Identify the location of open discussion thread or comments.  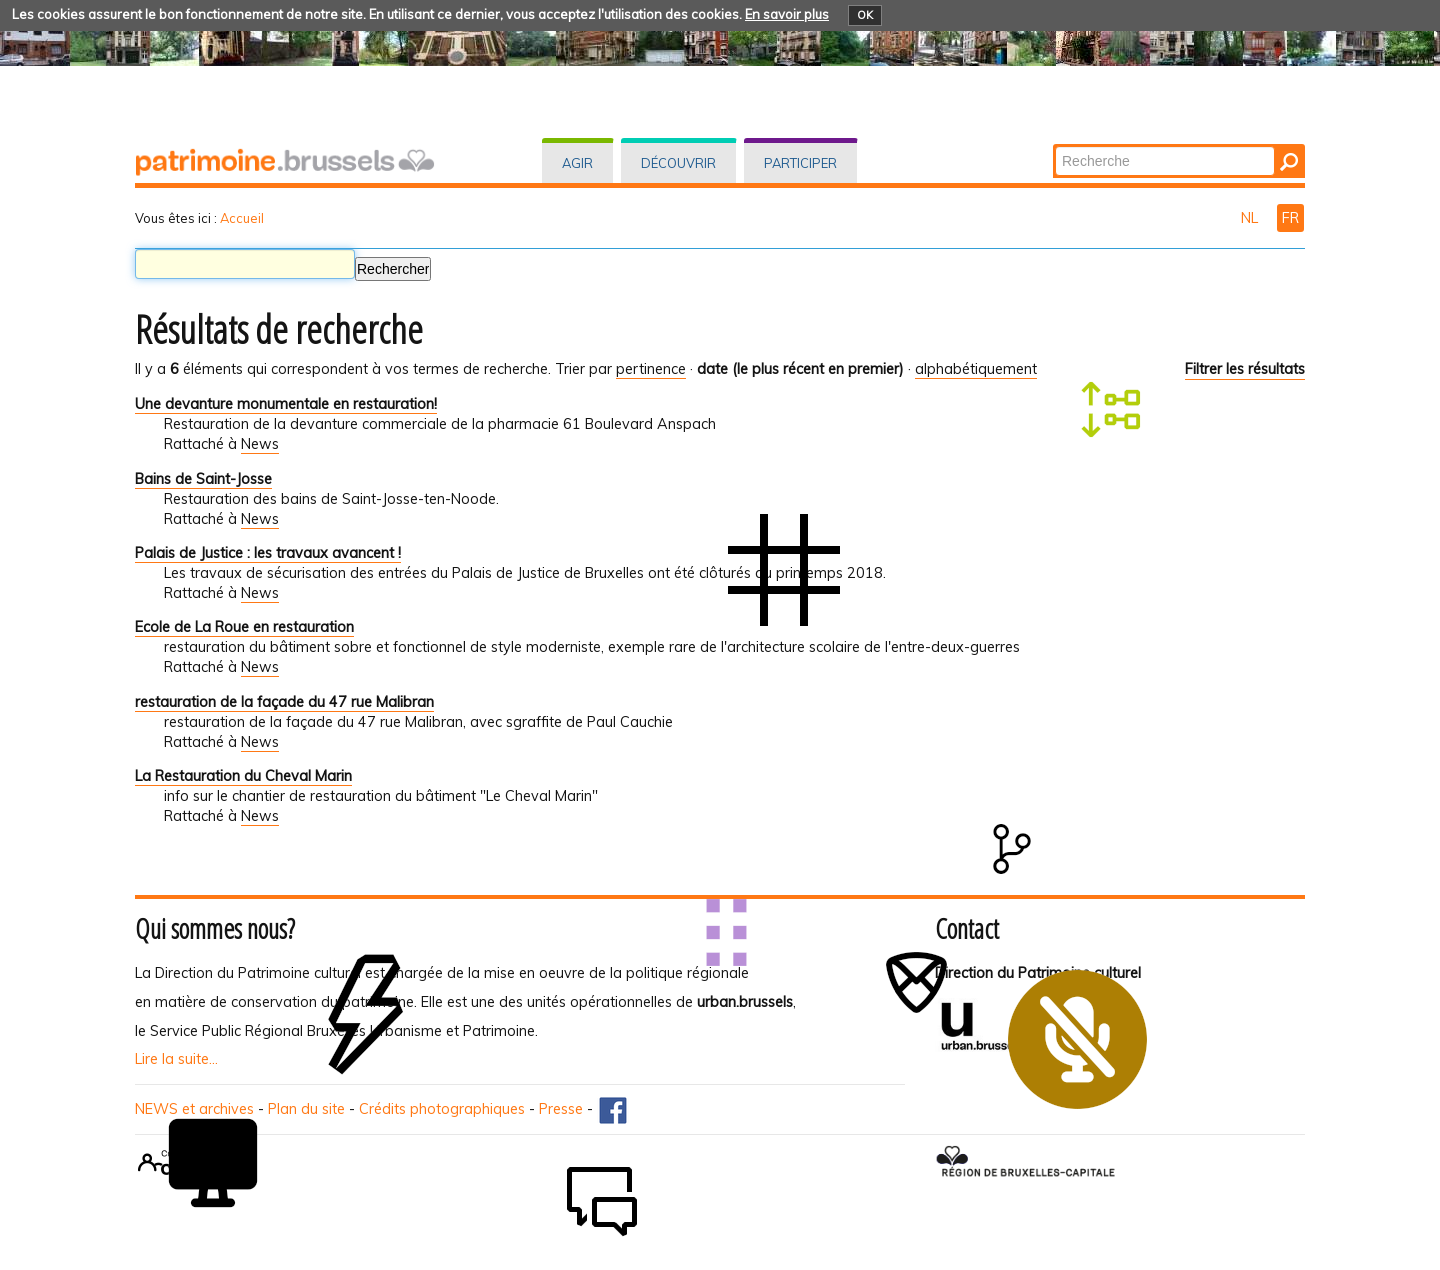
(602, 1202).